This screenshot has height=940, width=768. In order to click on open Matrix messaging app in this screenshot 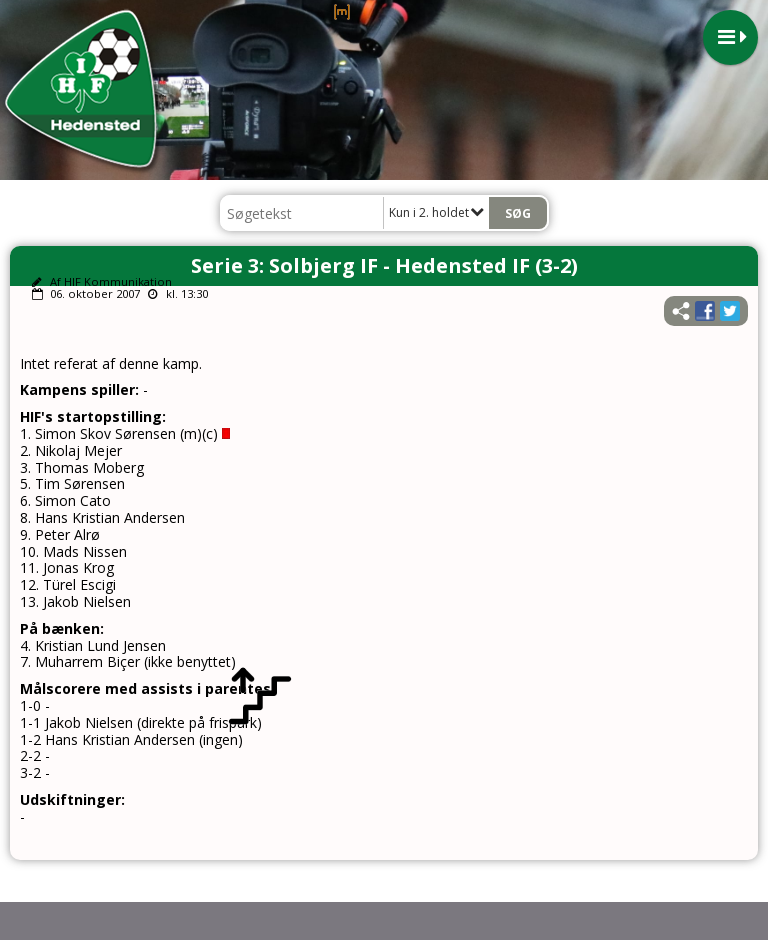, I will do `click(342, 12)`.